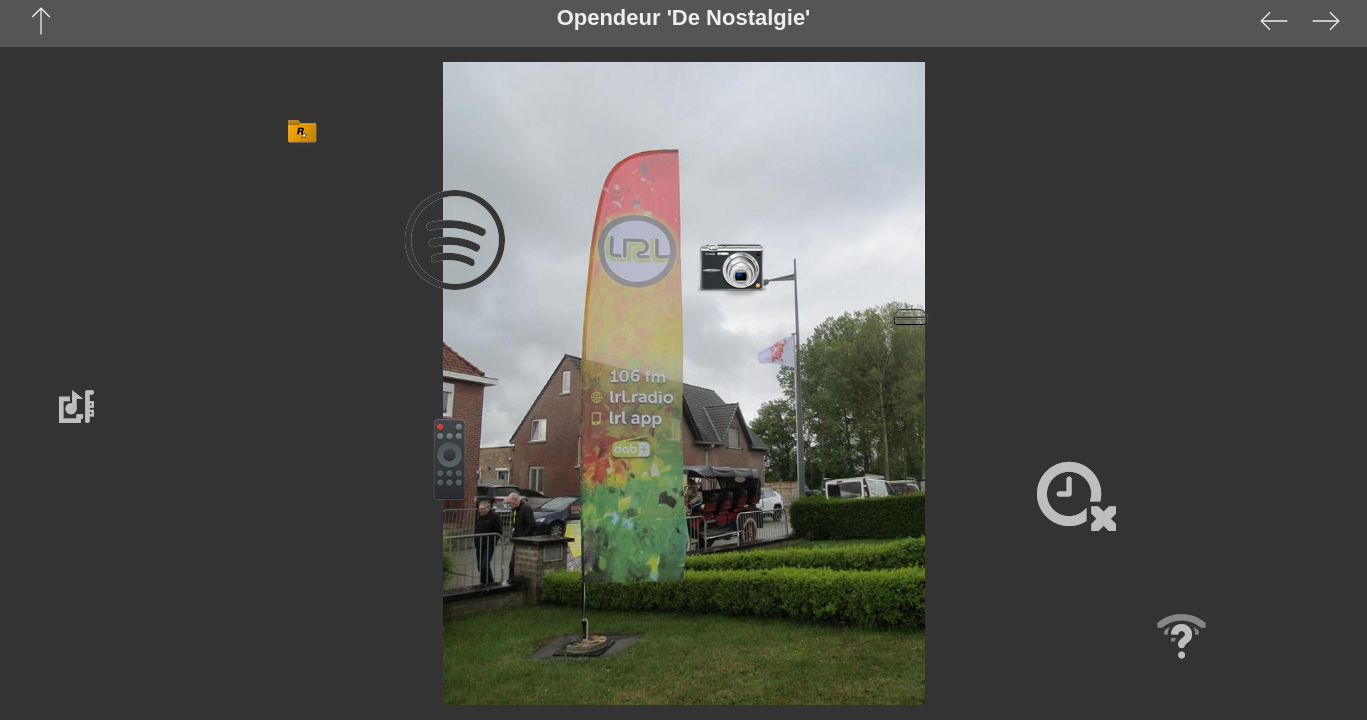 The width and height of the screenshot is (1367, 720). What do you see at coordinates (302, 132) in the screenshot?
I see `folder containing Rockstar Games files or installations` at bounding box center [302, 132].